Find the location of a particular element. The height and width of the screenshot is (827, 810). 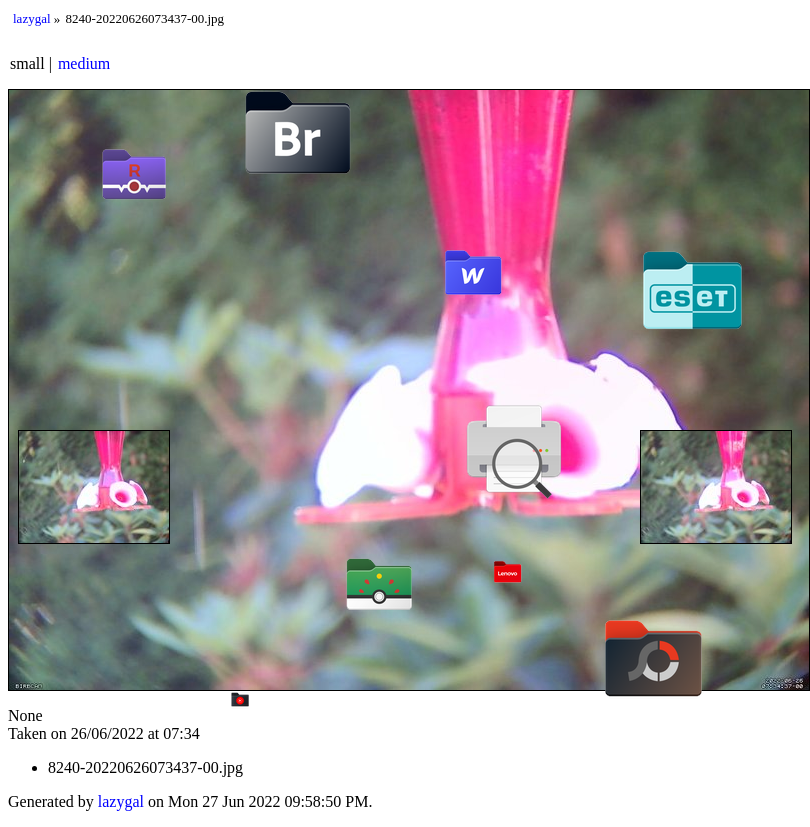

folder for Pokémon Team Rocket collection or fan content is located at coordinates (134, 176).